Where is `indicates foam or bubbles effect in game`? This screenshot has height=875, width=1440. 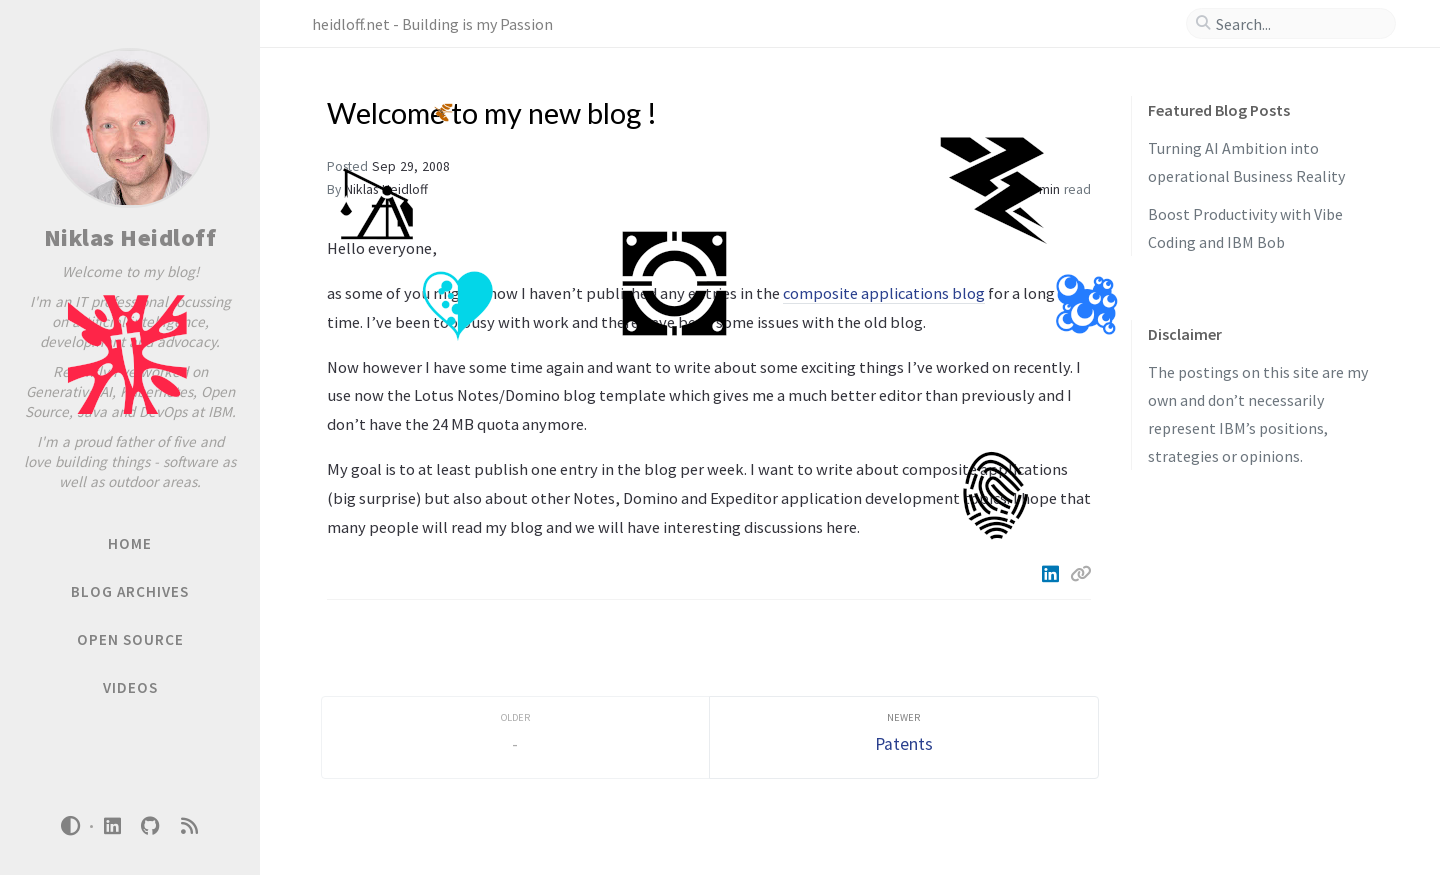 indicates foam or bubbles effect in game is located at coordinates (1086, 305).